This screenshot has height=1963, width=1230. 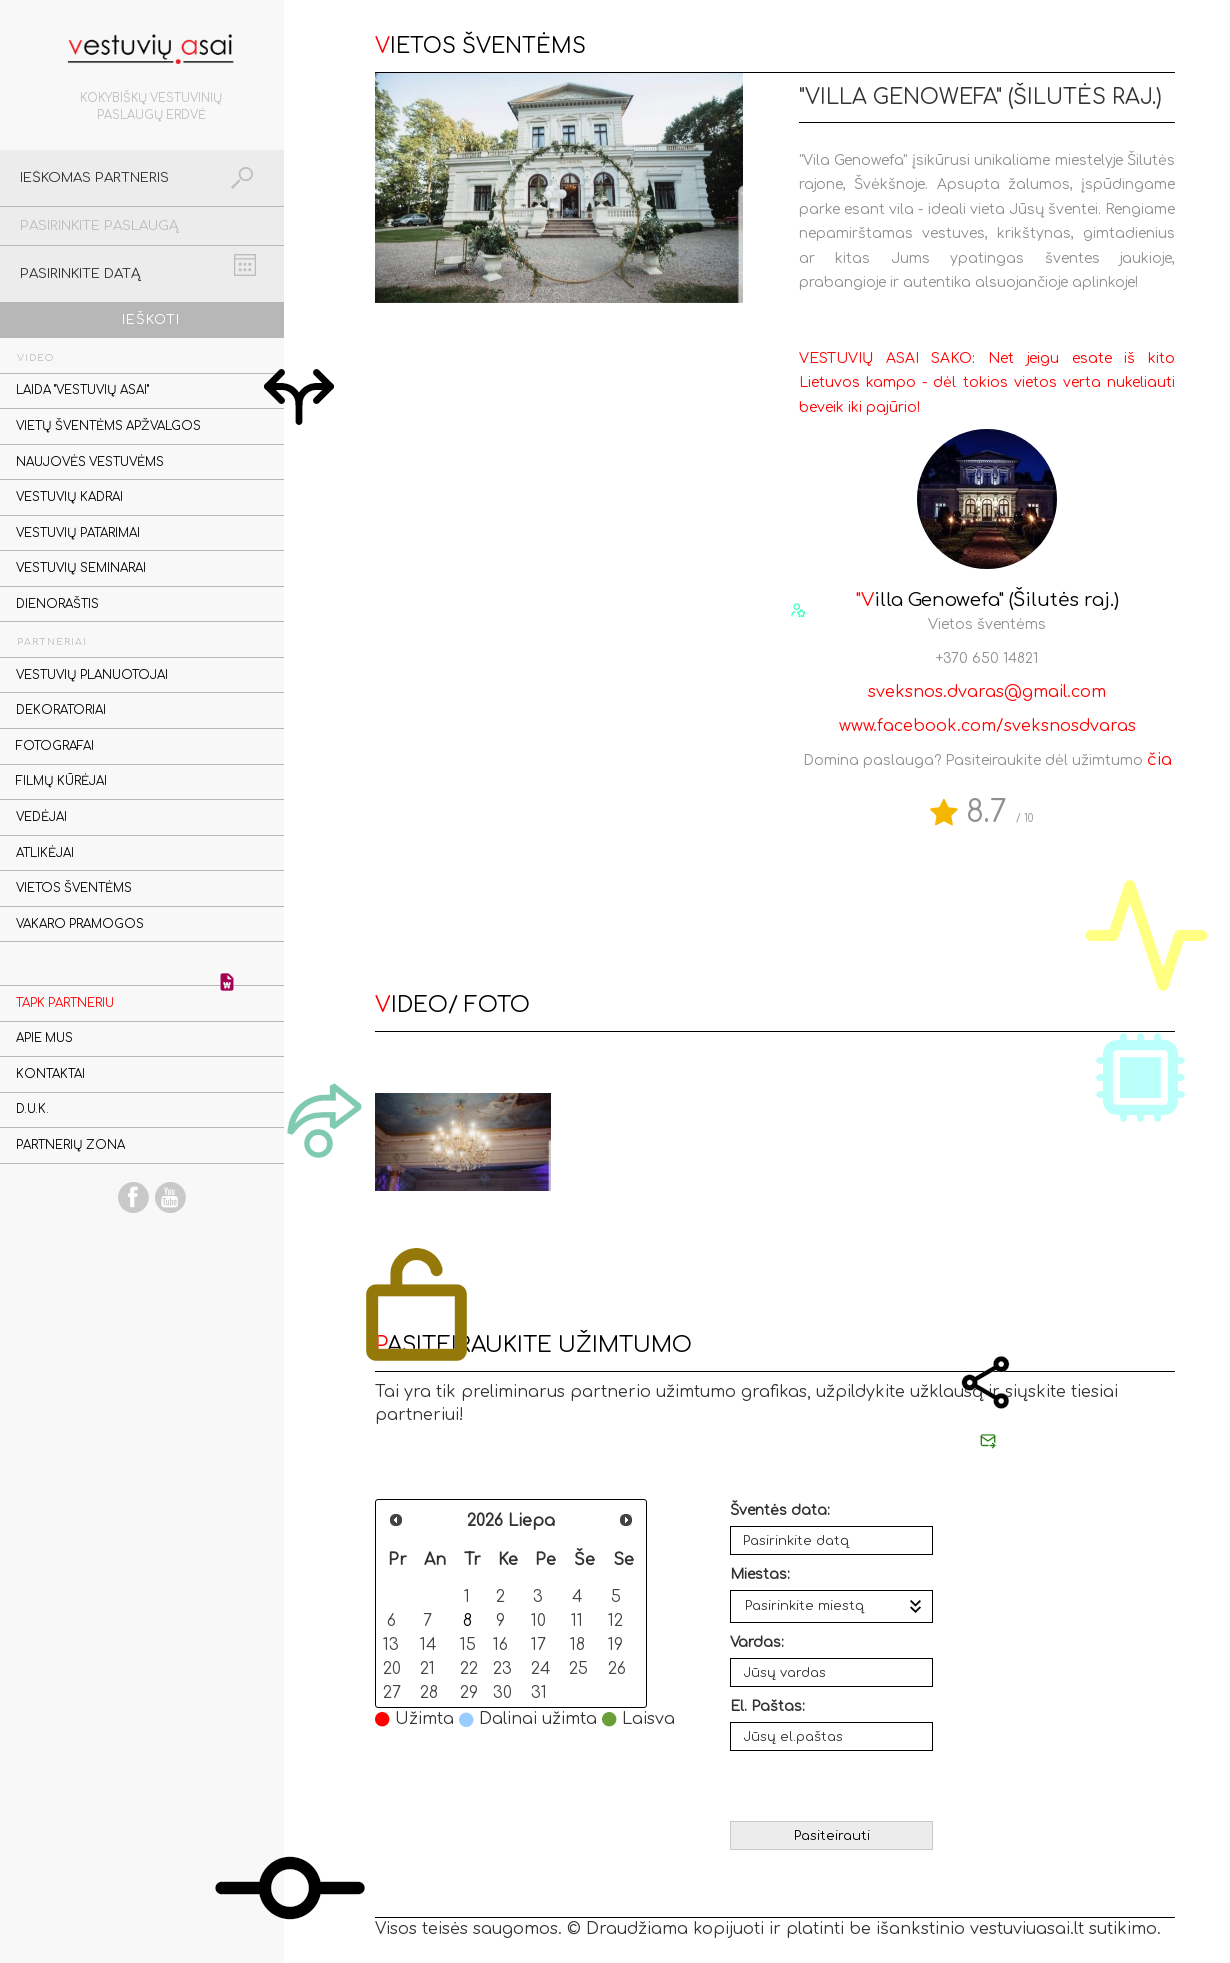 What do you see at coordinates (1146, 935) in the screenshot?
I see `view activity or health metrics` at bounding box center [1146, 935].